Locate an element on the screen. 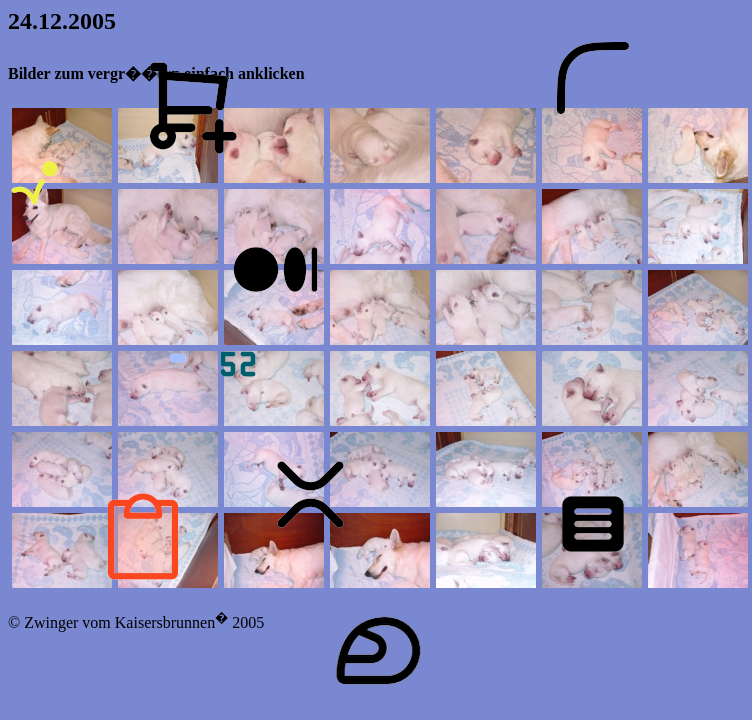 The height and width of the screenshot is (720, 752). access motorsports or racing content is located at coordinates (378, 650).